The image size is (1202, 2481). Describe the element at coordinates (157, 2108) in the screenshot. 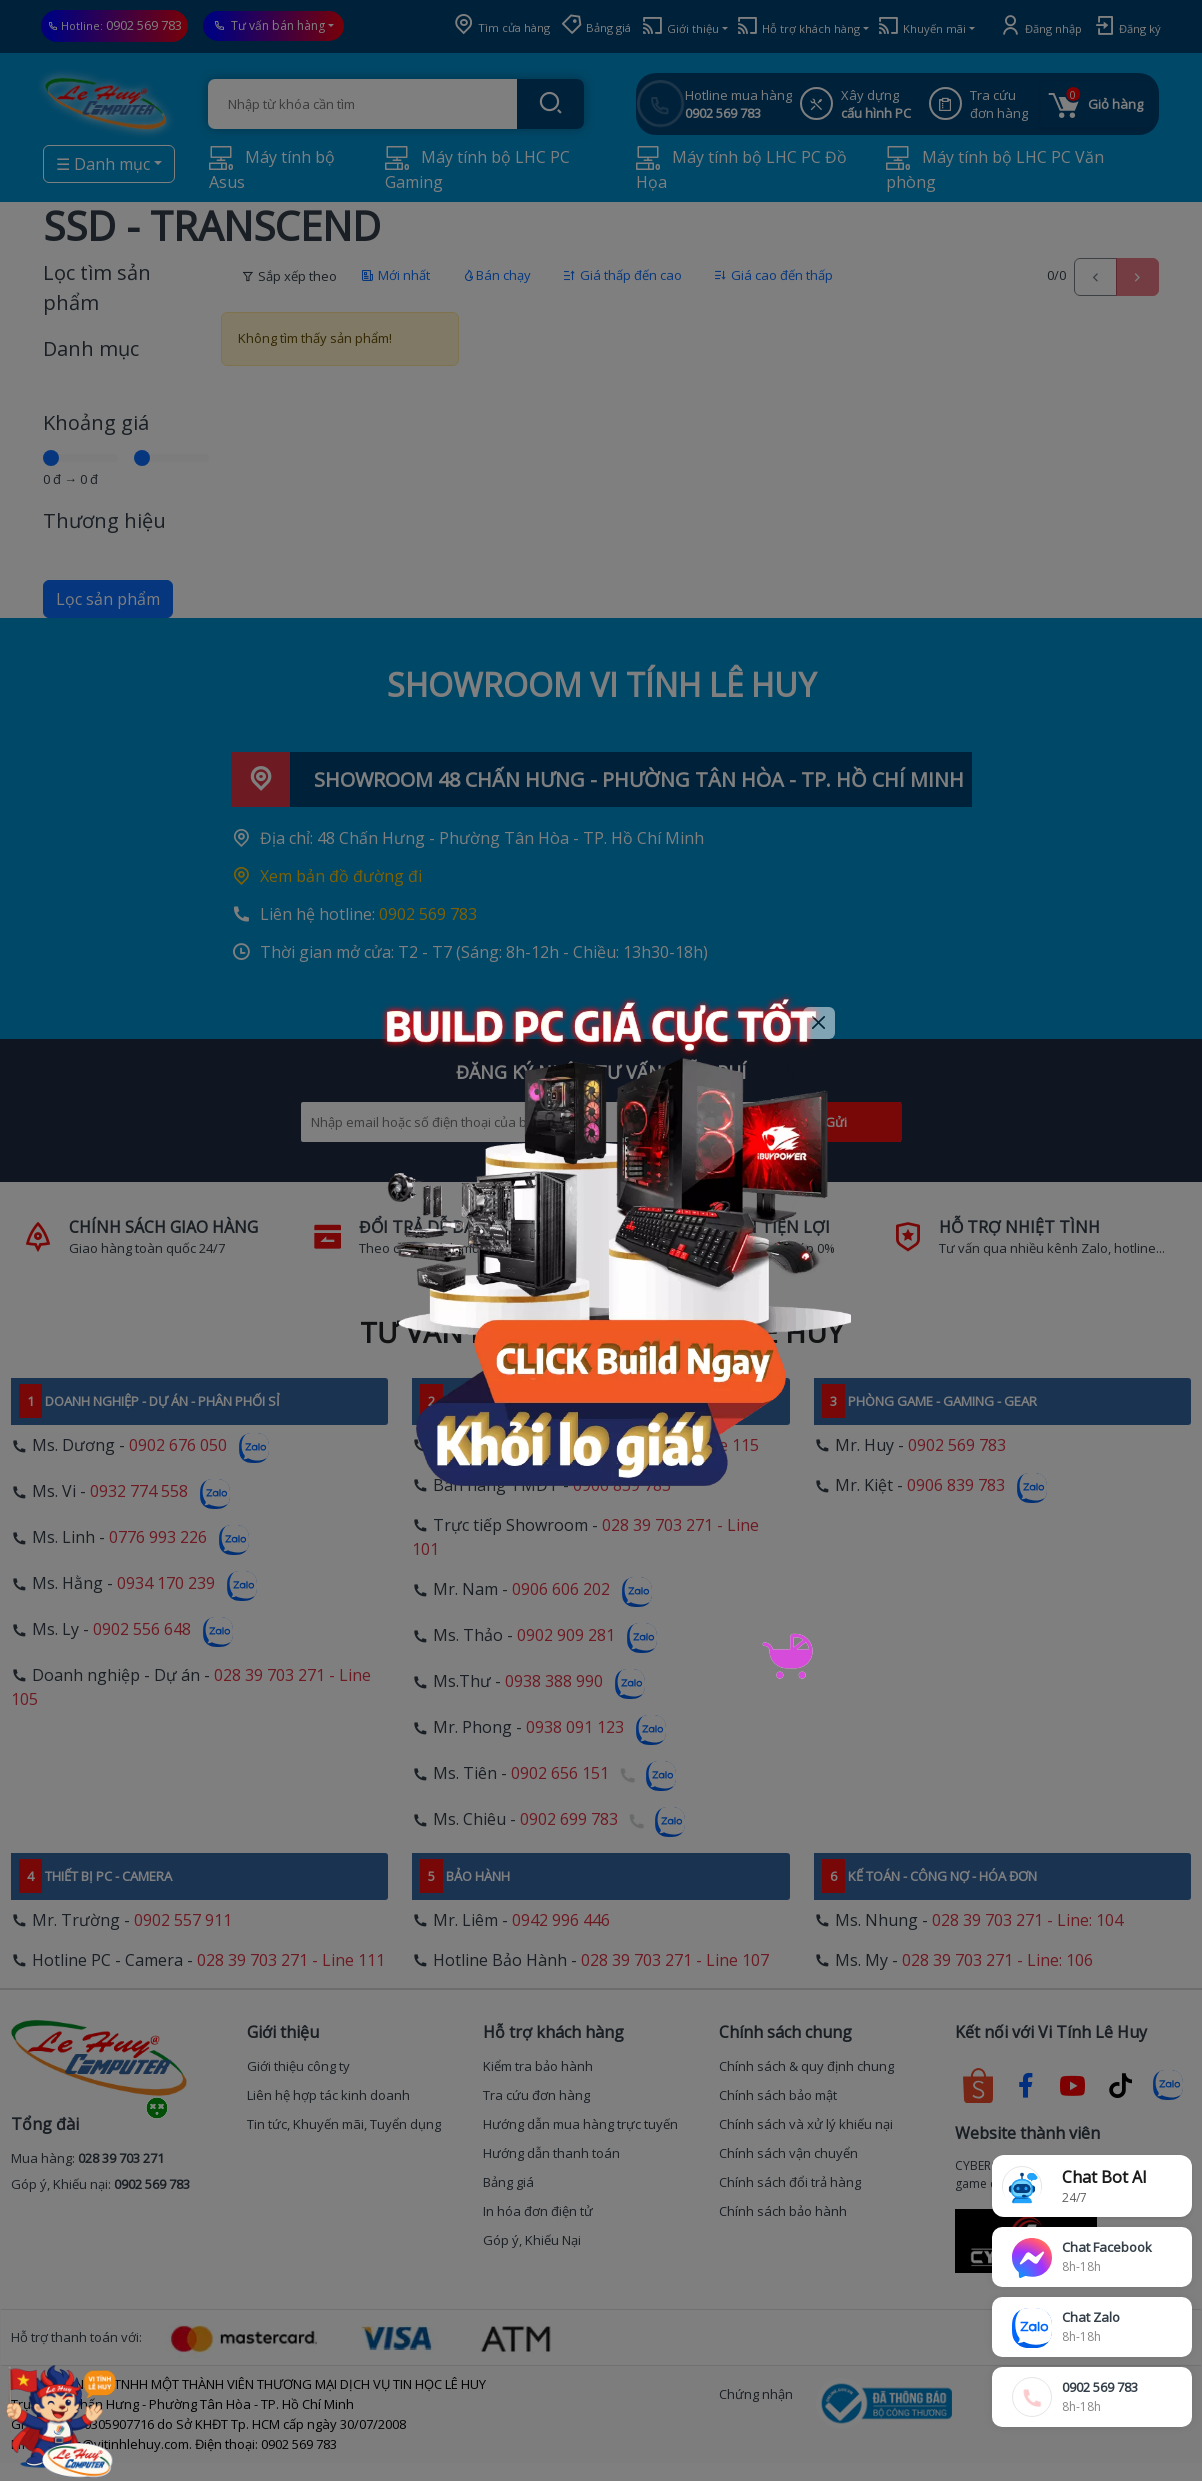

I see `indicates an error or failed action` at that location.